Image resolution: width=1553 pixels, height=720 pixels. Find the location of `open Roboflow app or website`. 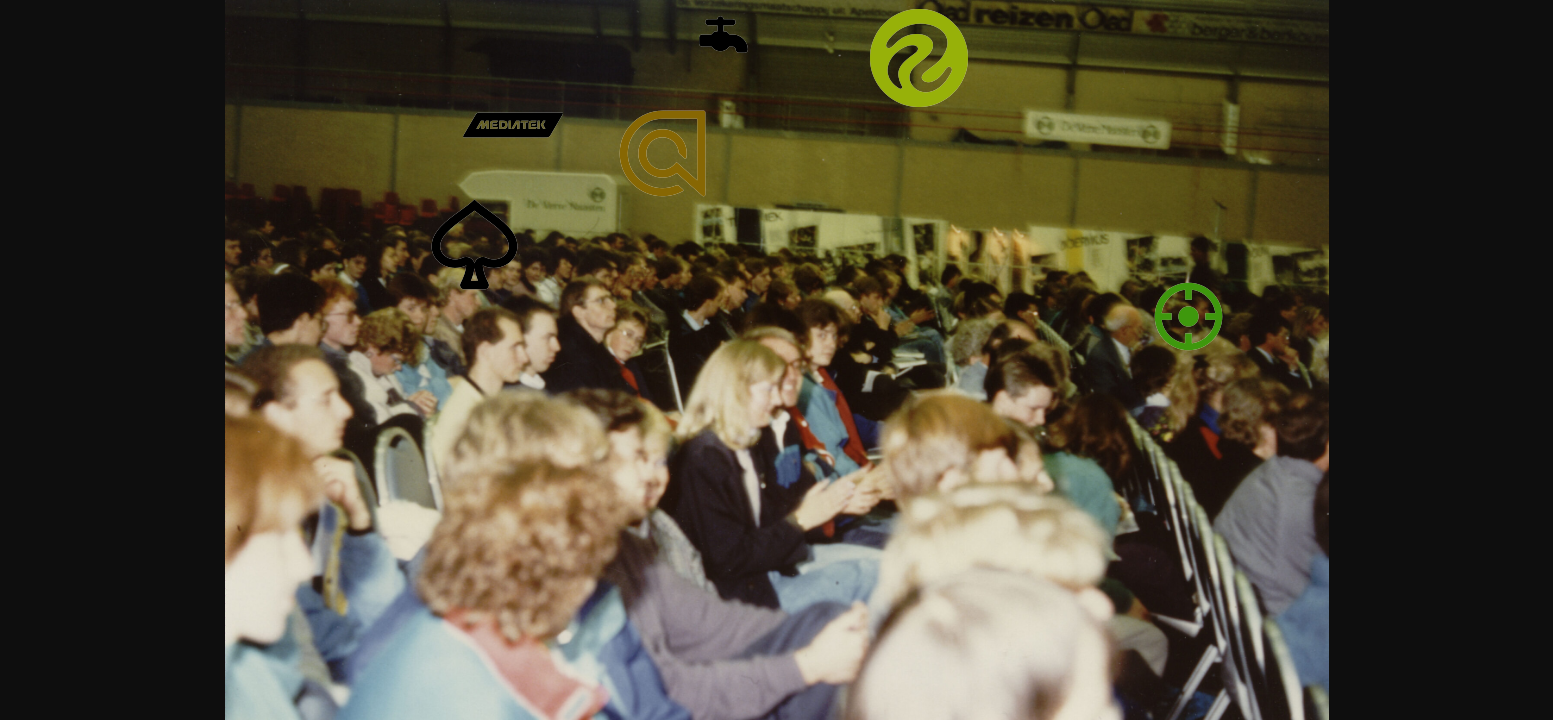

open Roboflow app or website is located at coordinates (919, 58).